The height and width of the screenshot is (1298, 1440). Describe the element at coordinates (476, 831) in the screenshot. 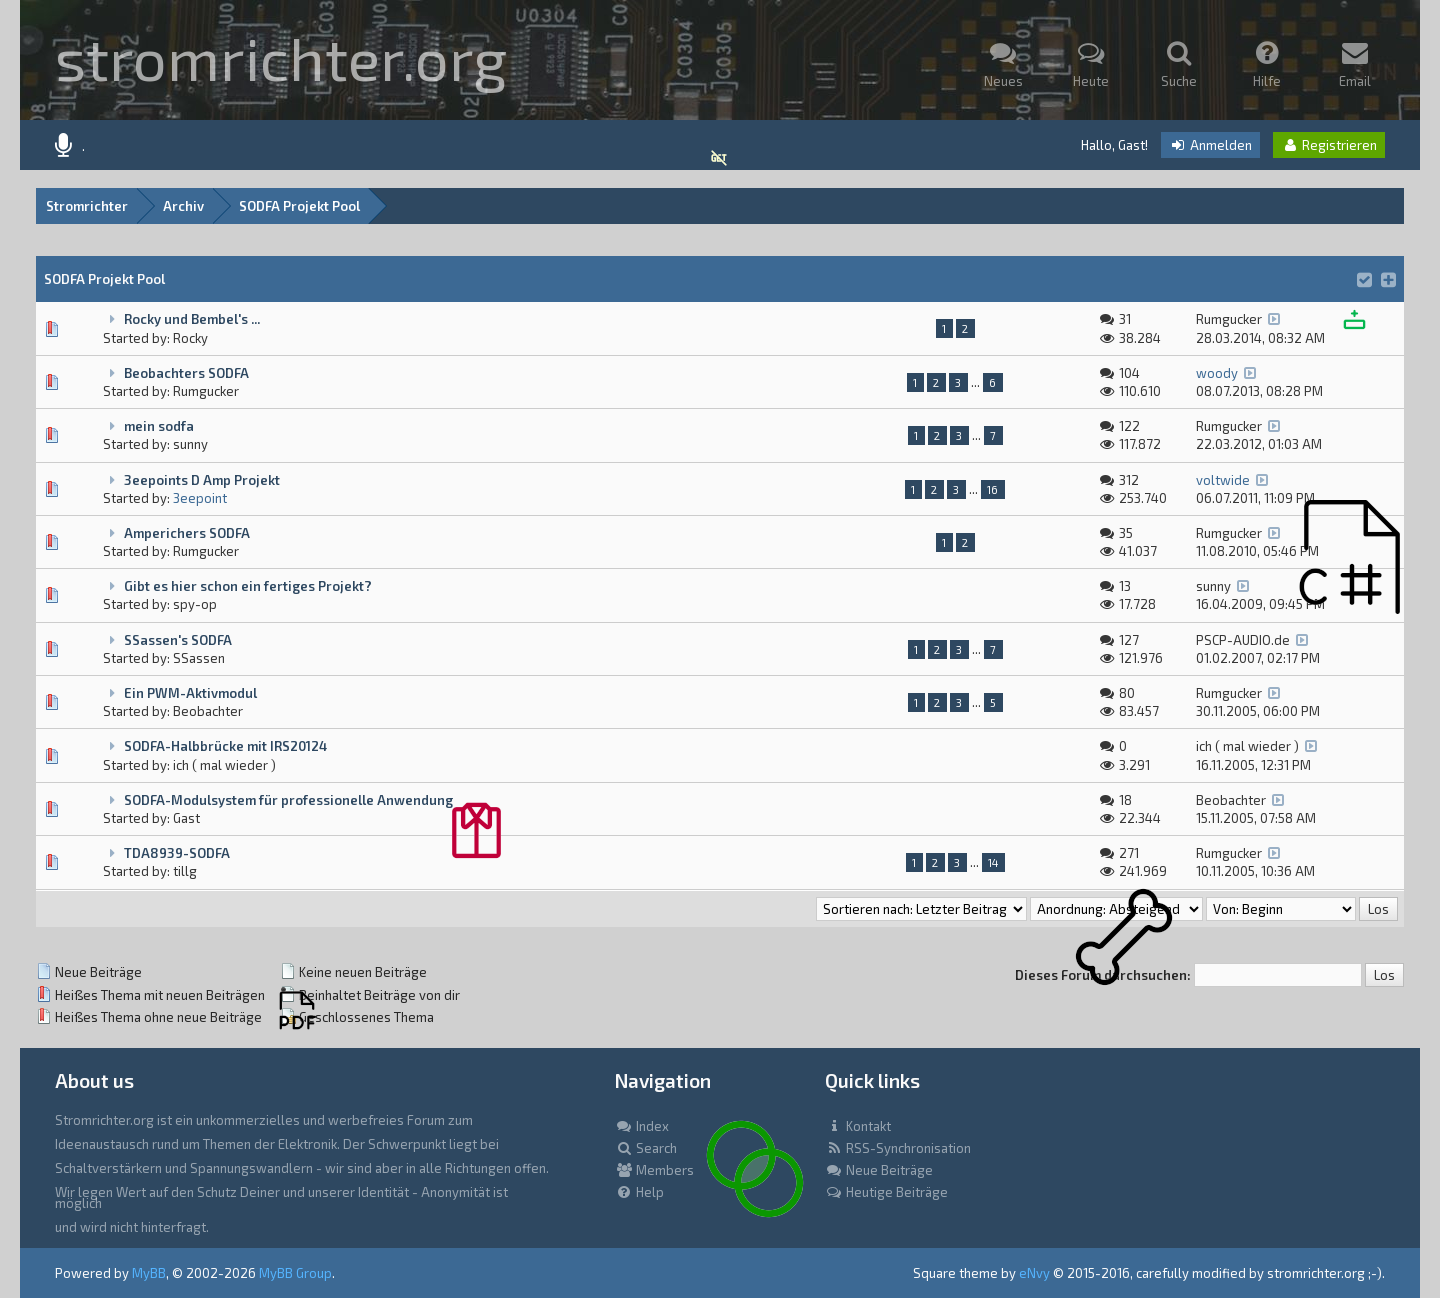

I see `view clothing or apparel items` at that location.